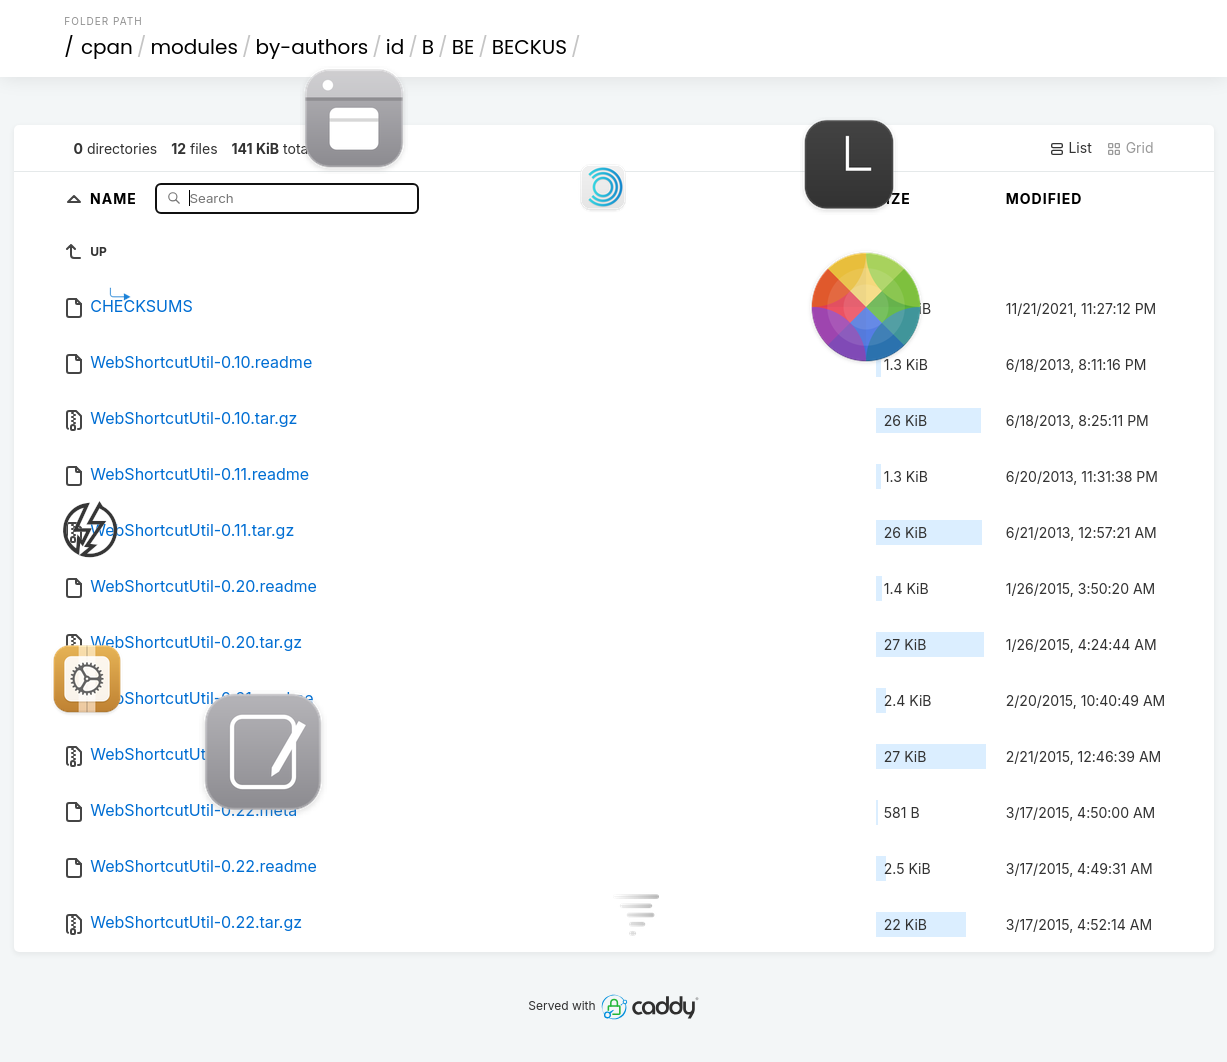  Describe the element at coordinates (90, 530) in the screenshot. I see `thunderbolt port or connection status` at that location.